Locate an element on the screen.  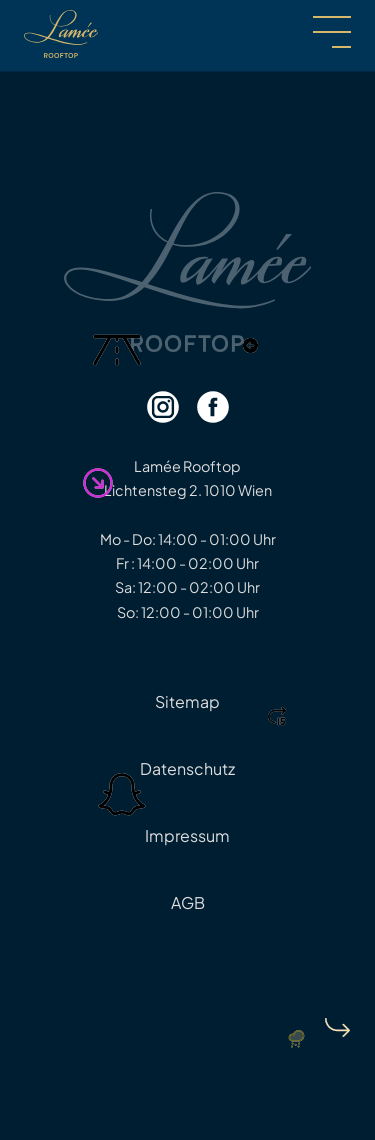
view directions or navigation is located at coordinates (117, 350).